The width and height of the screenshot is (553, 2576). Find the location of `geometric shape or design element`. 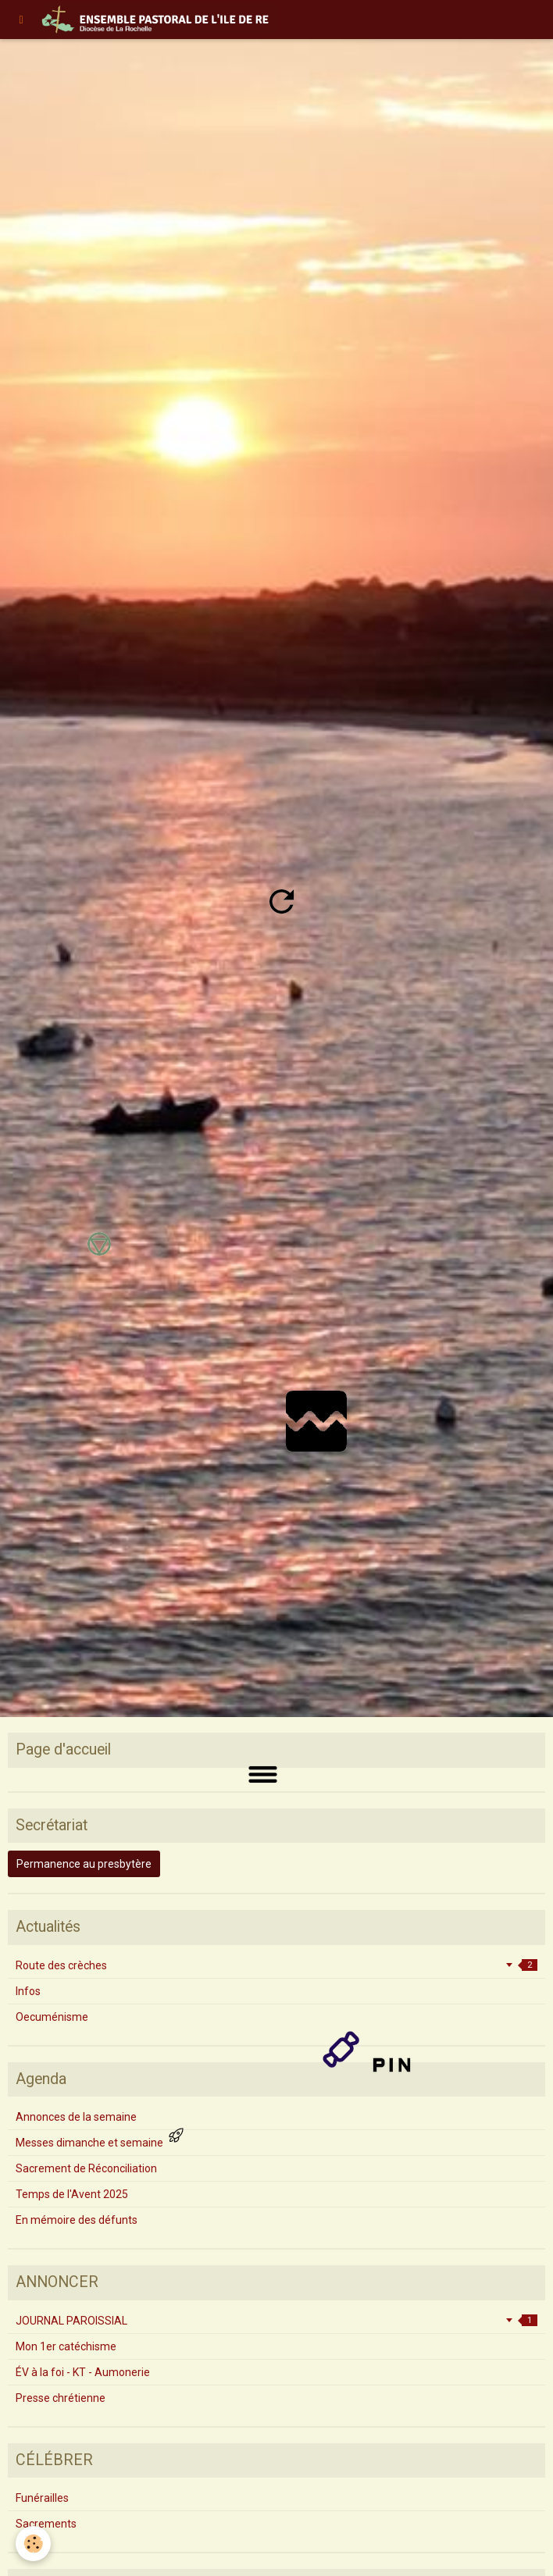

geometric shape or design element is located at coordinates (99, 1244).